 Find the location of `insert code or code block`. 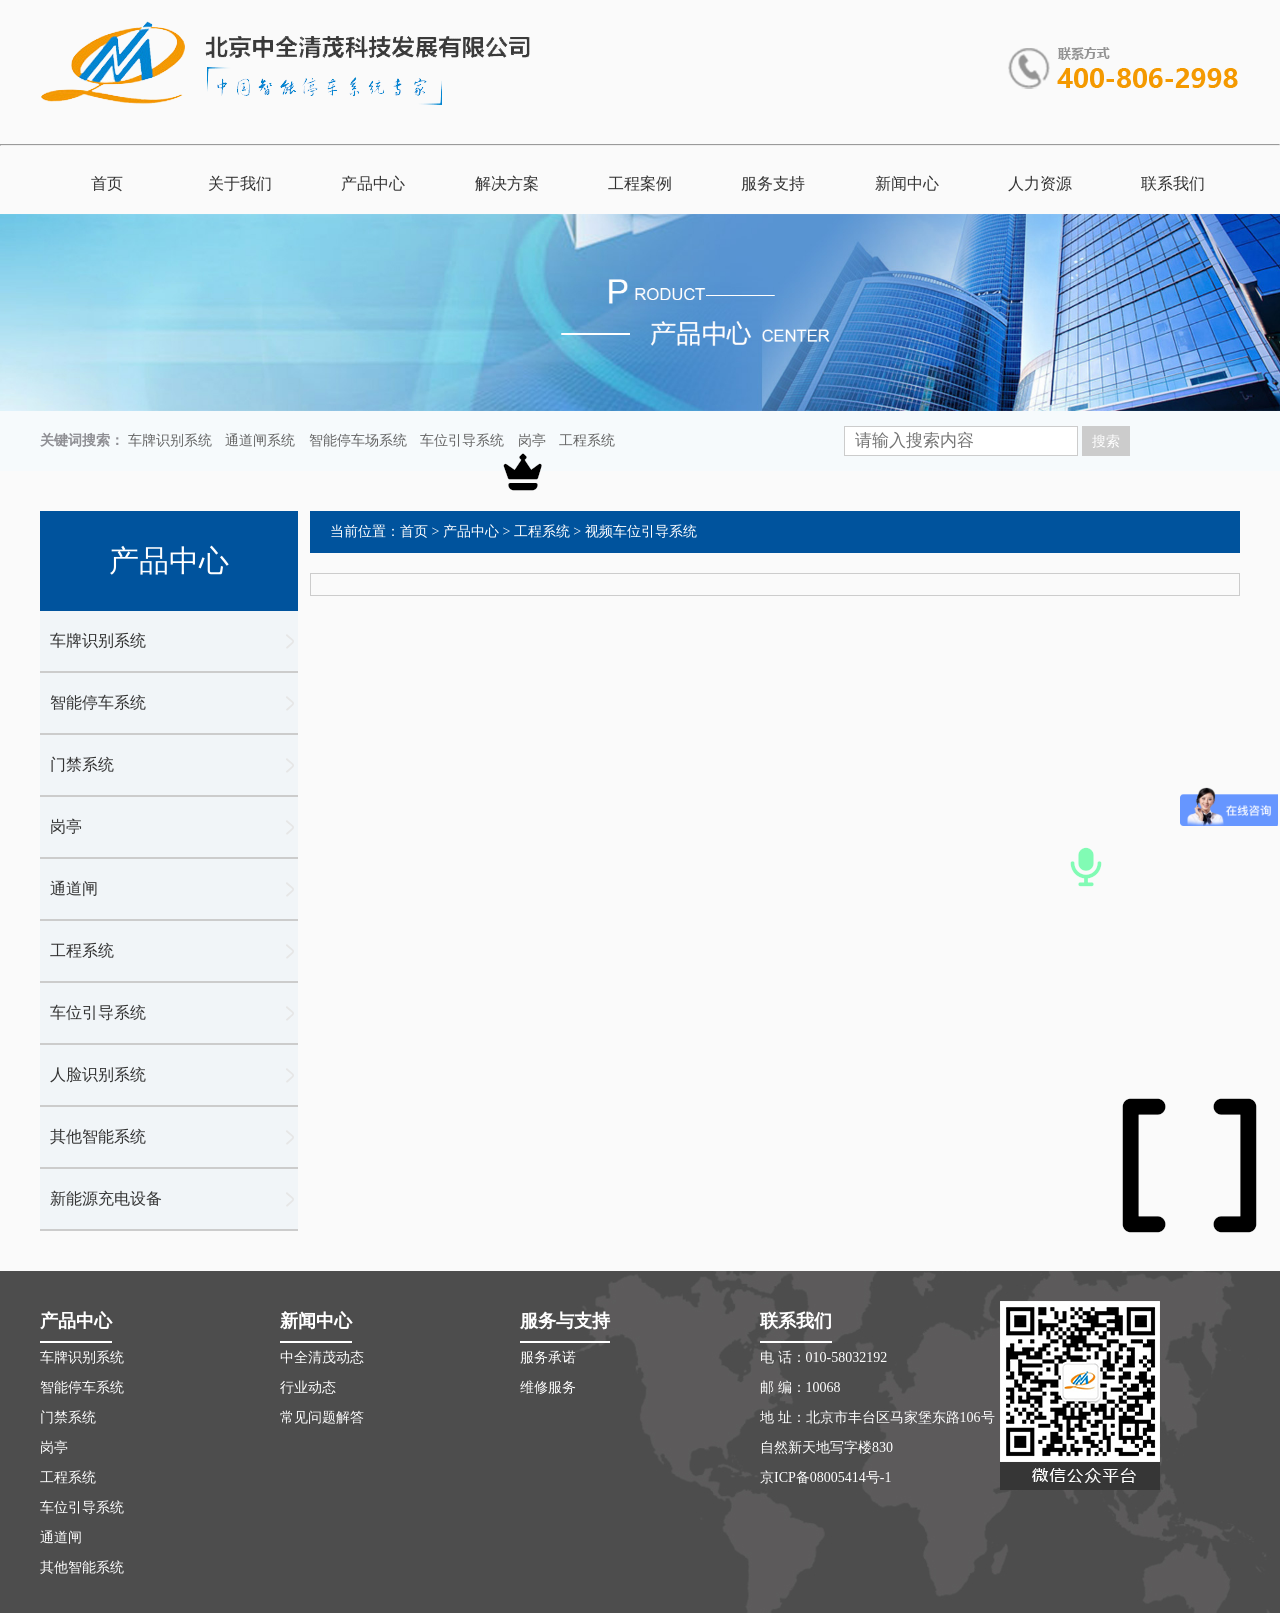

insert code or code block is located at coordinates (1189, 1165).